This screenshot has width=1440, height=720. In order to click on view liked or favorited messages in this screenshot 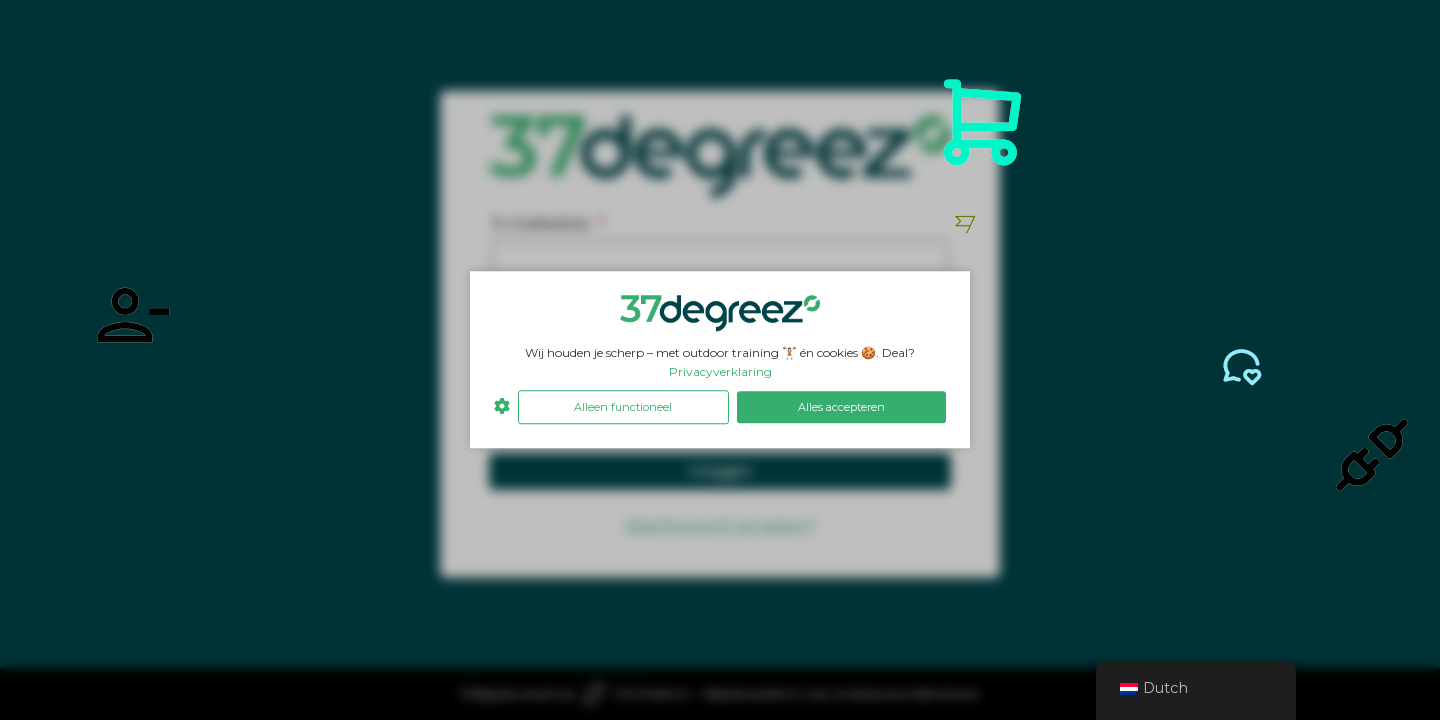, I will do `click(1241, 365)`.